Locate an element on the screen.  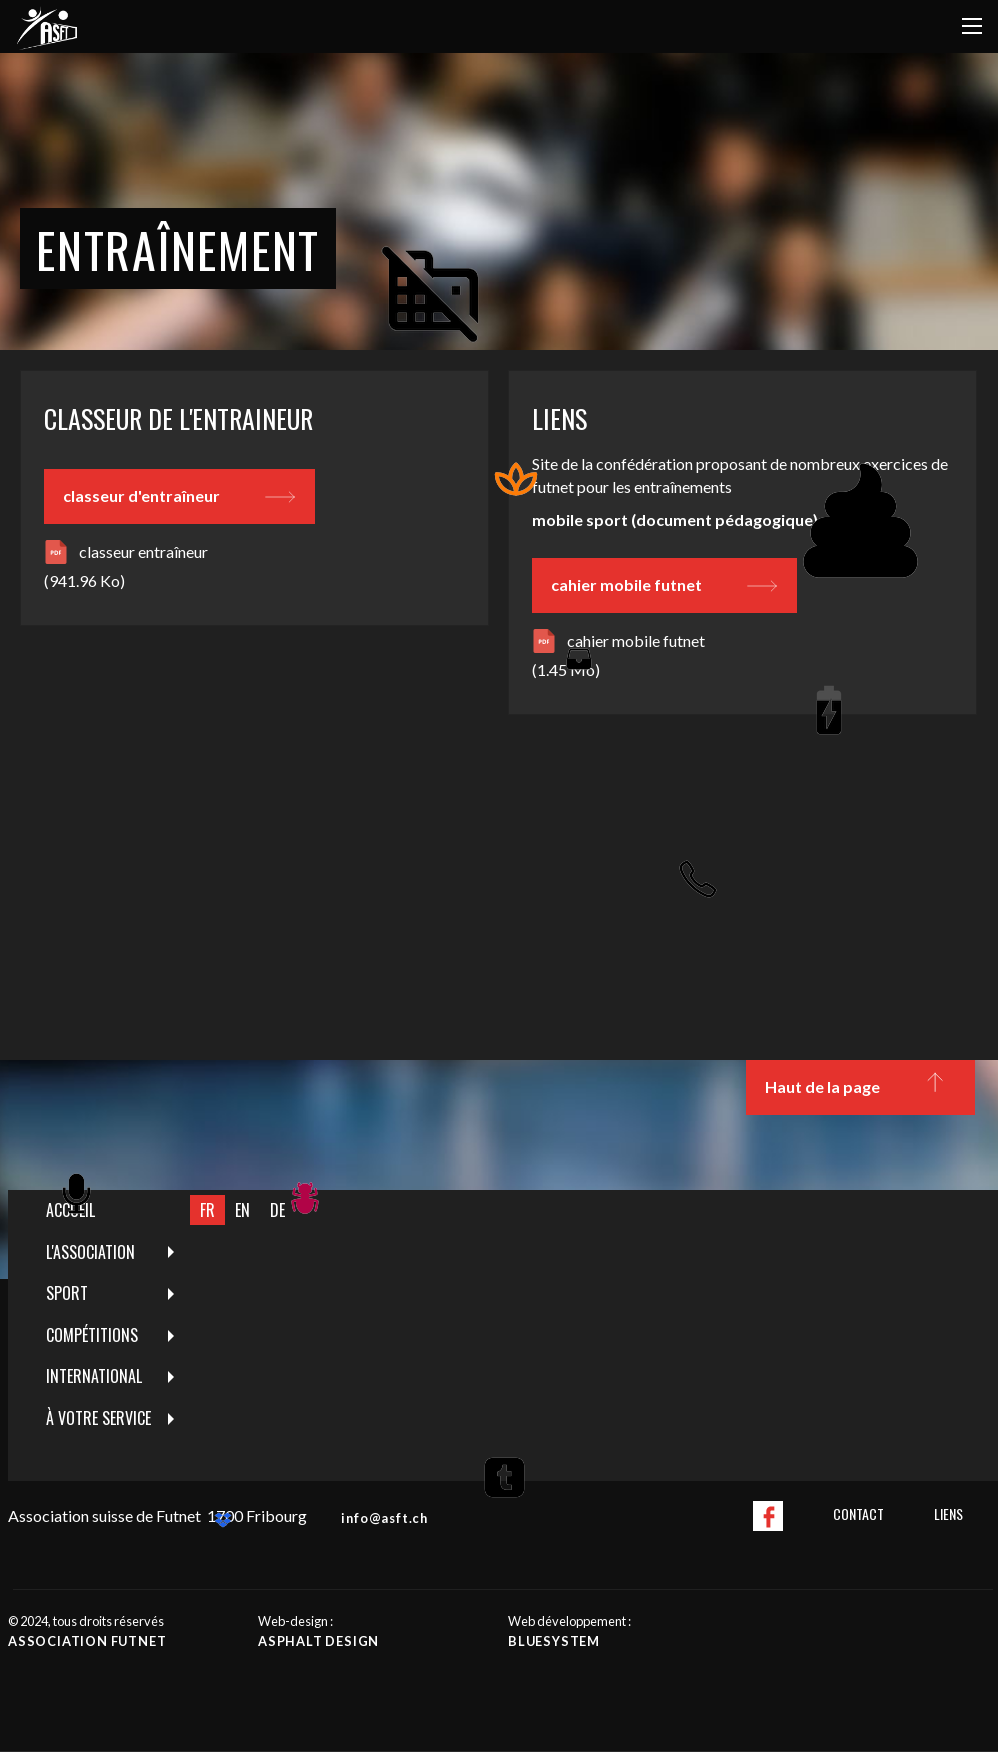
access plant care or gardening features is located at coordinates (516, 480).